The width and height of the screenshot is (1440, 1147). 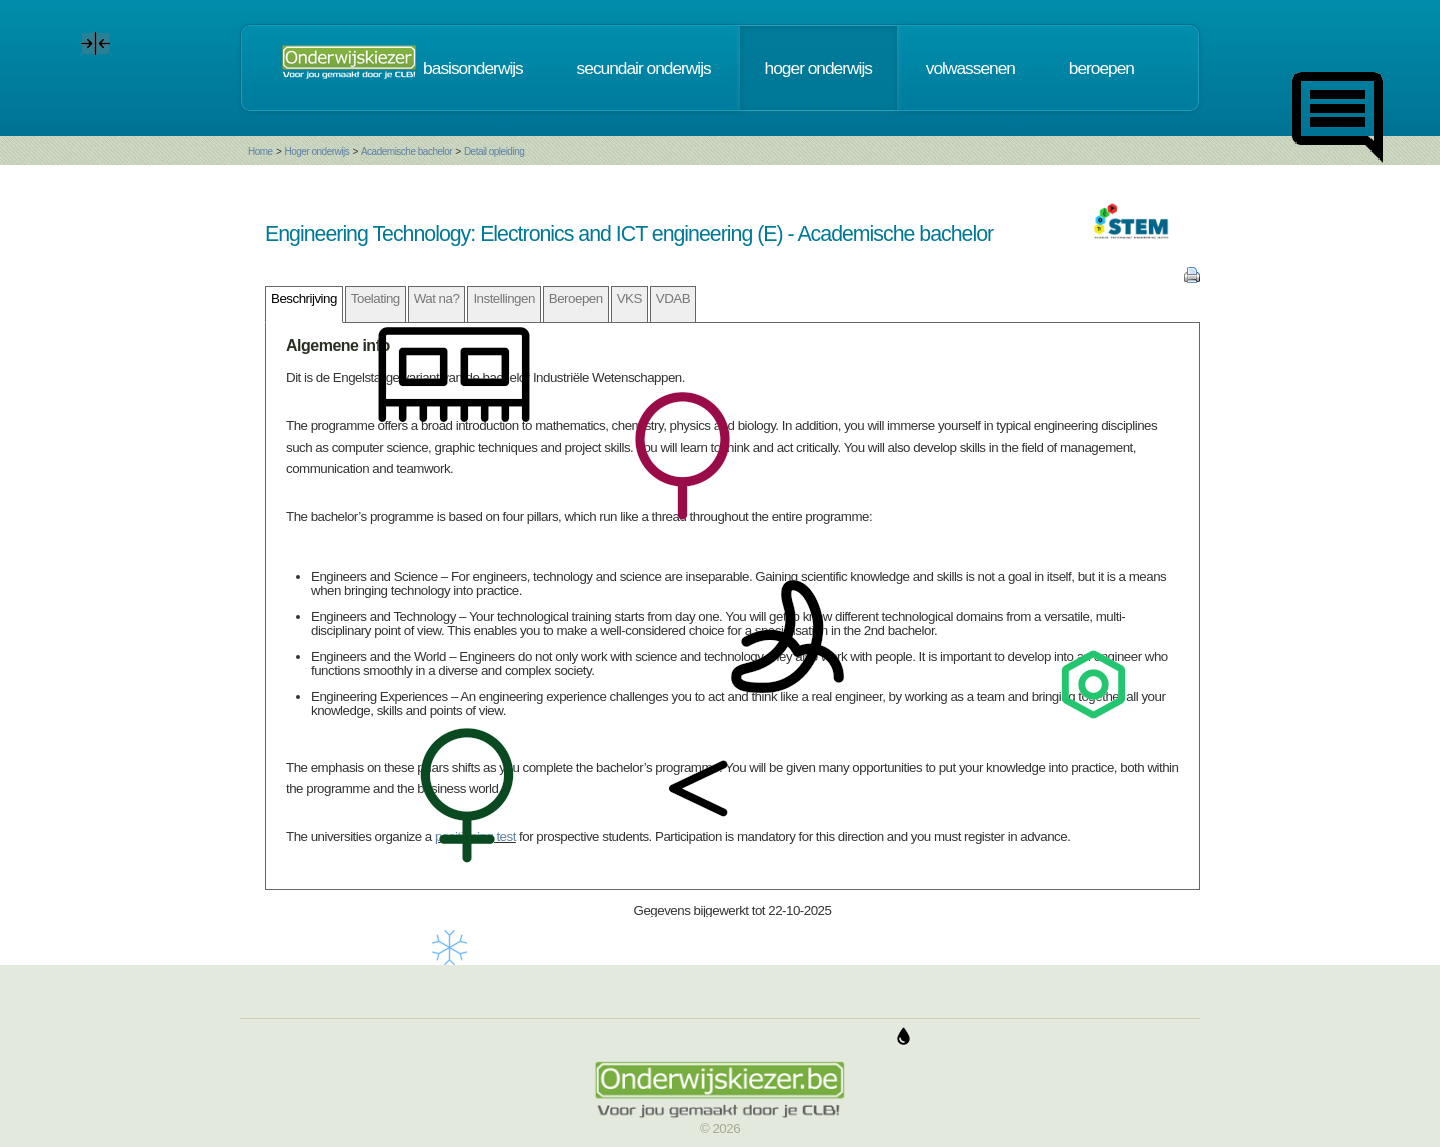 I want to click on adjust color or tint settings, so click(x=903, y=1036).